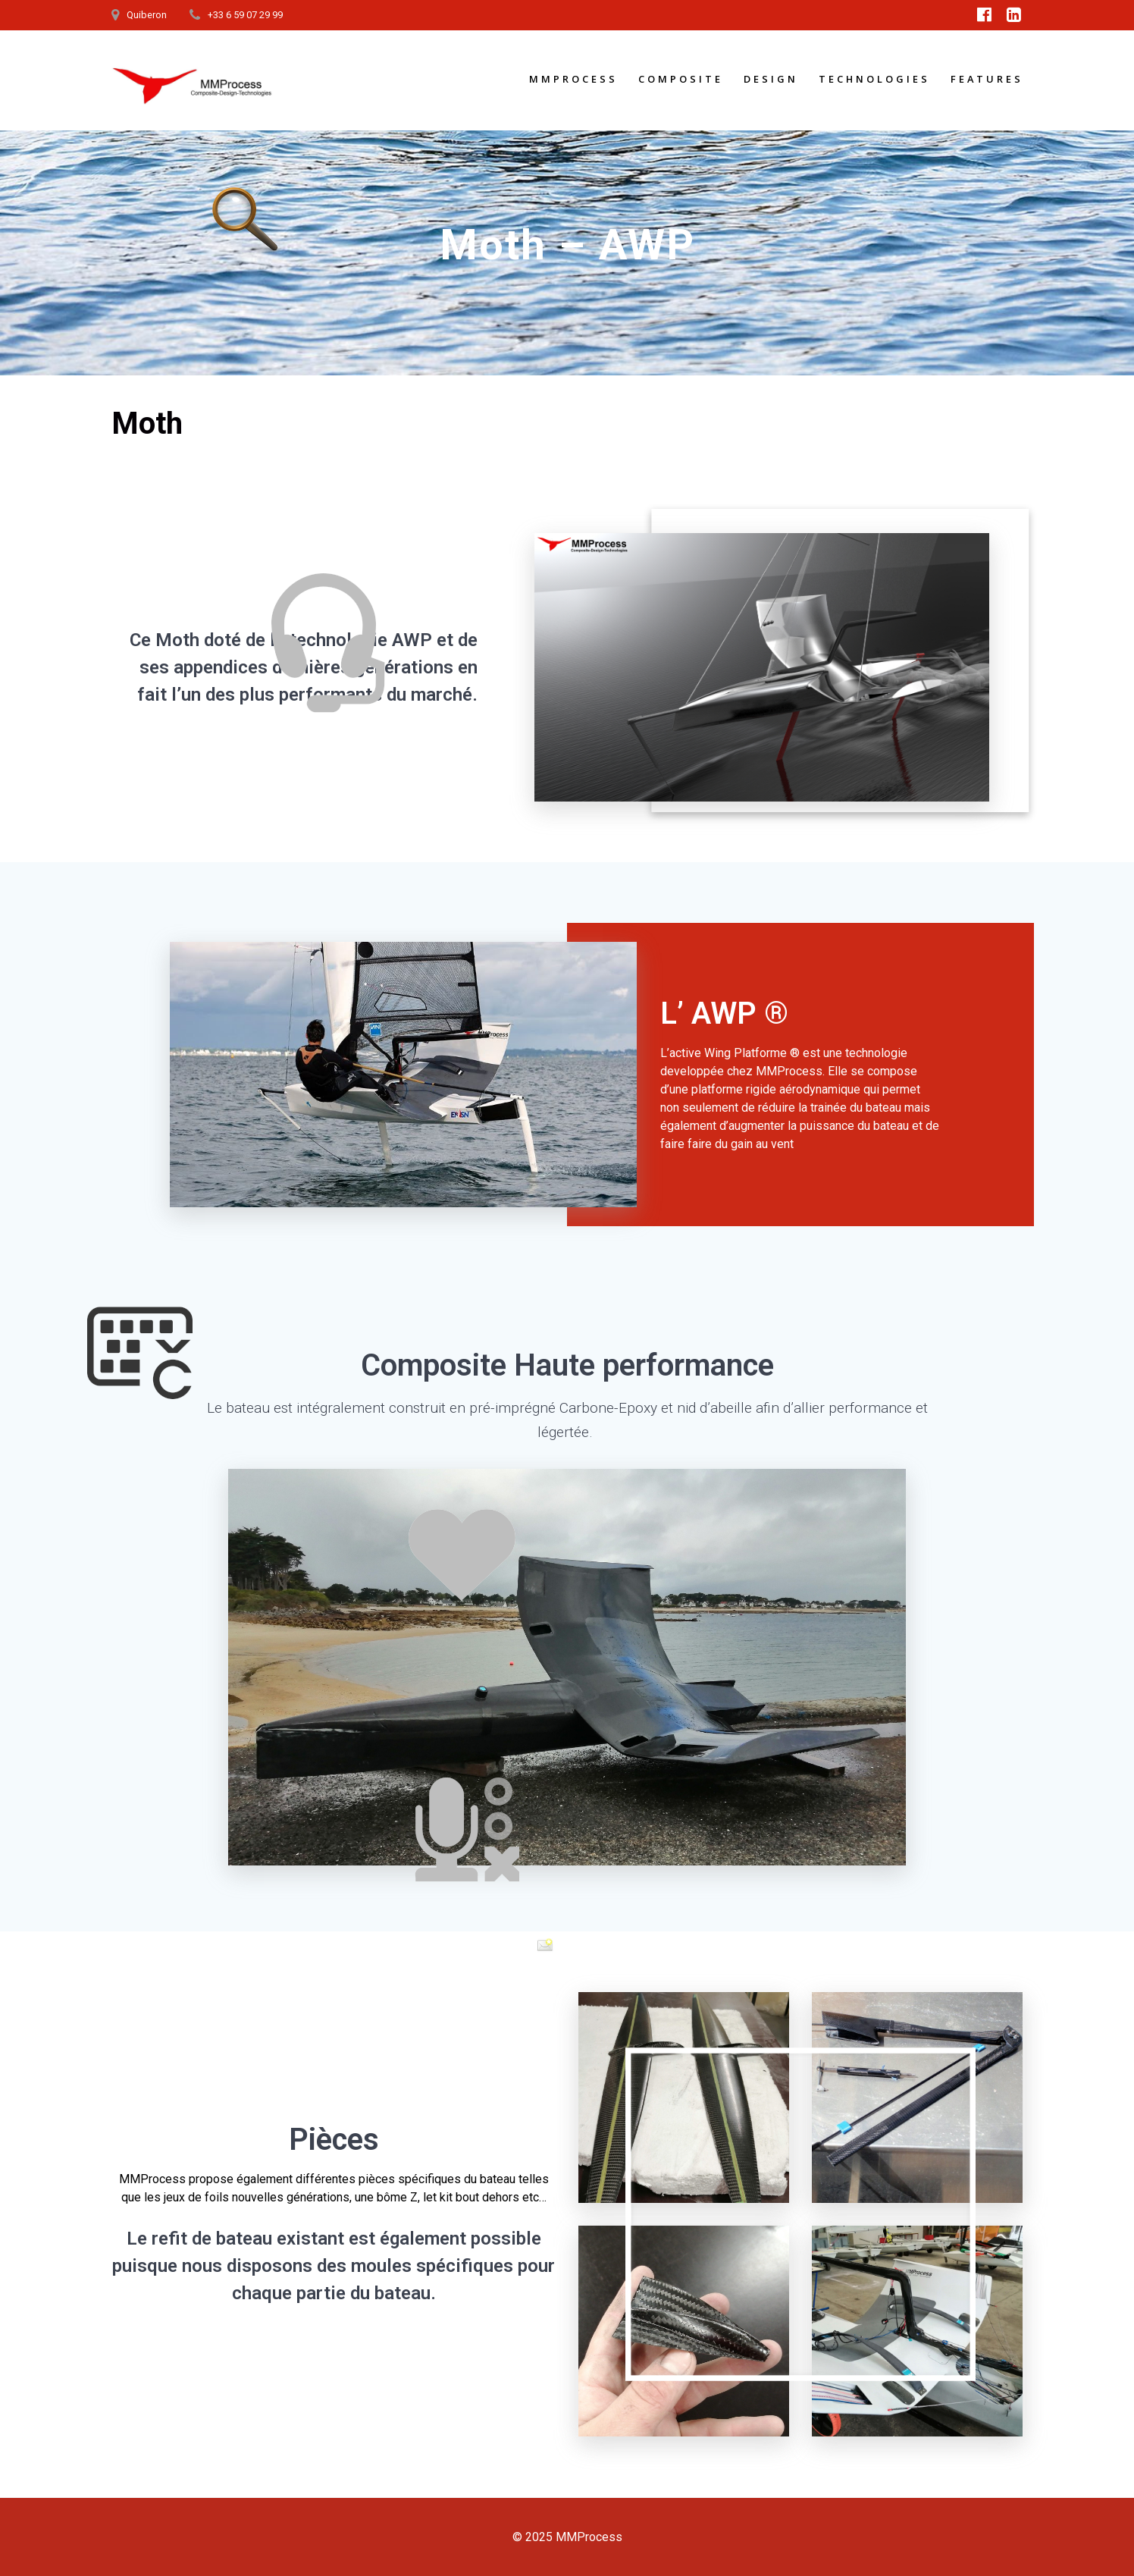 The width and height of the screenshot is (1134, 2576). Describe the element at coordinates (324, 643) in the screenshot. I see `access audio or voice chat settings` at that location.